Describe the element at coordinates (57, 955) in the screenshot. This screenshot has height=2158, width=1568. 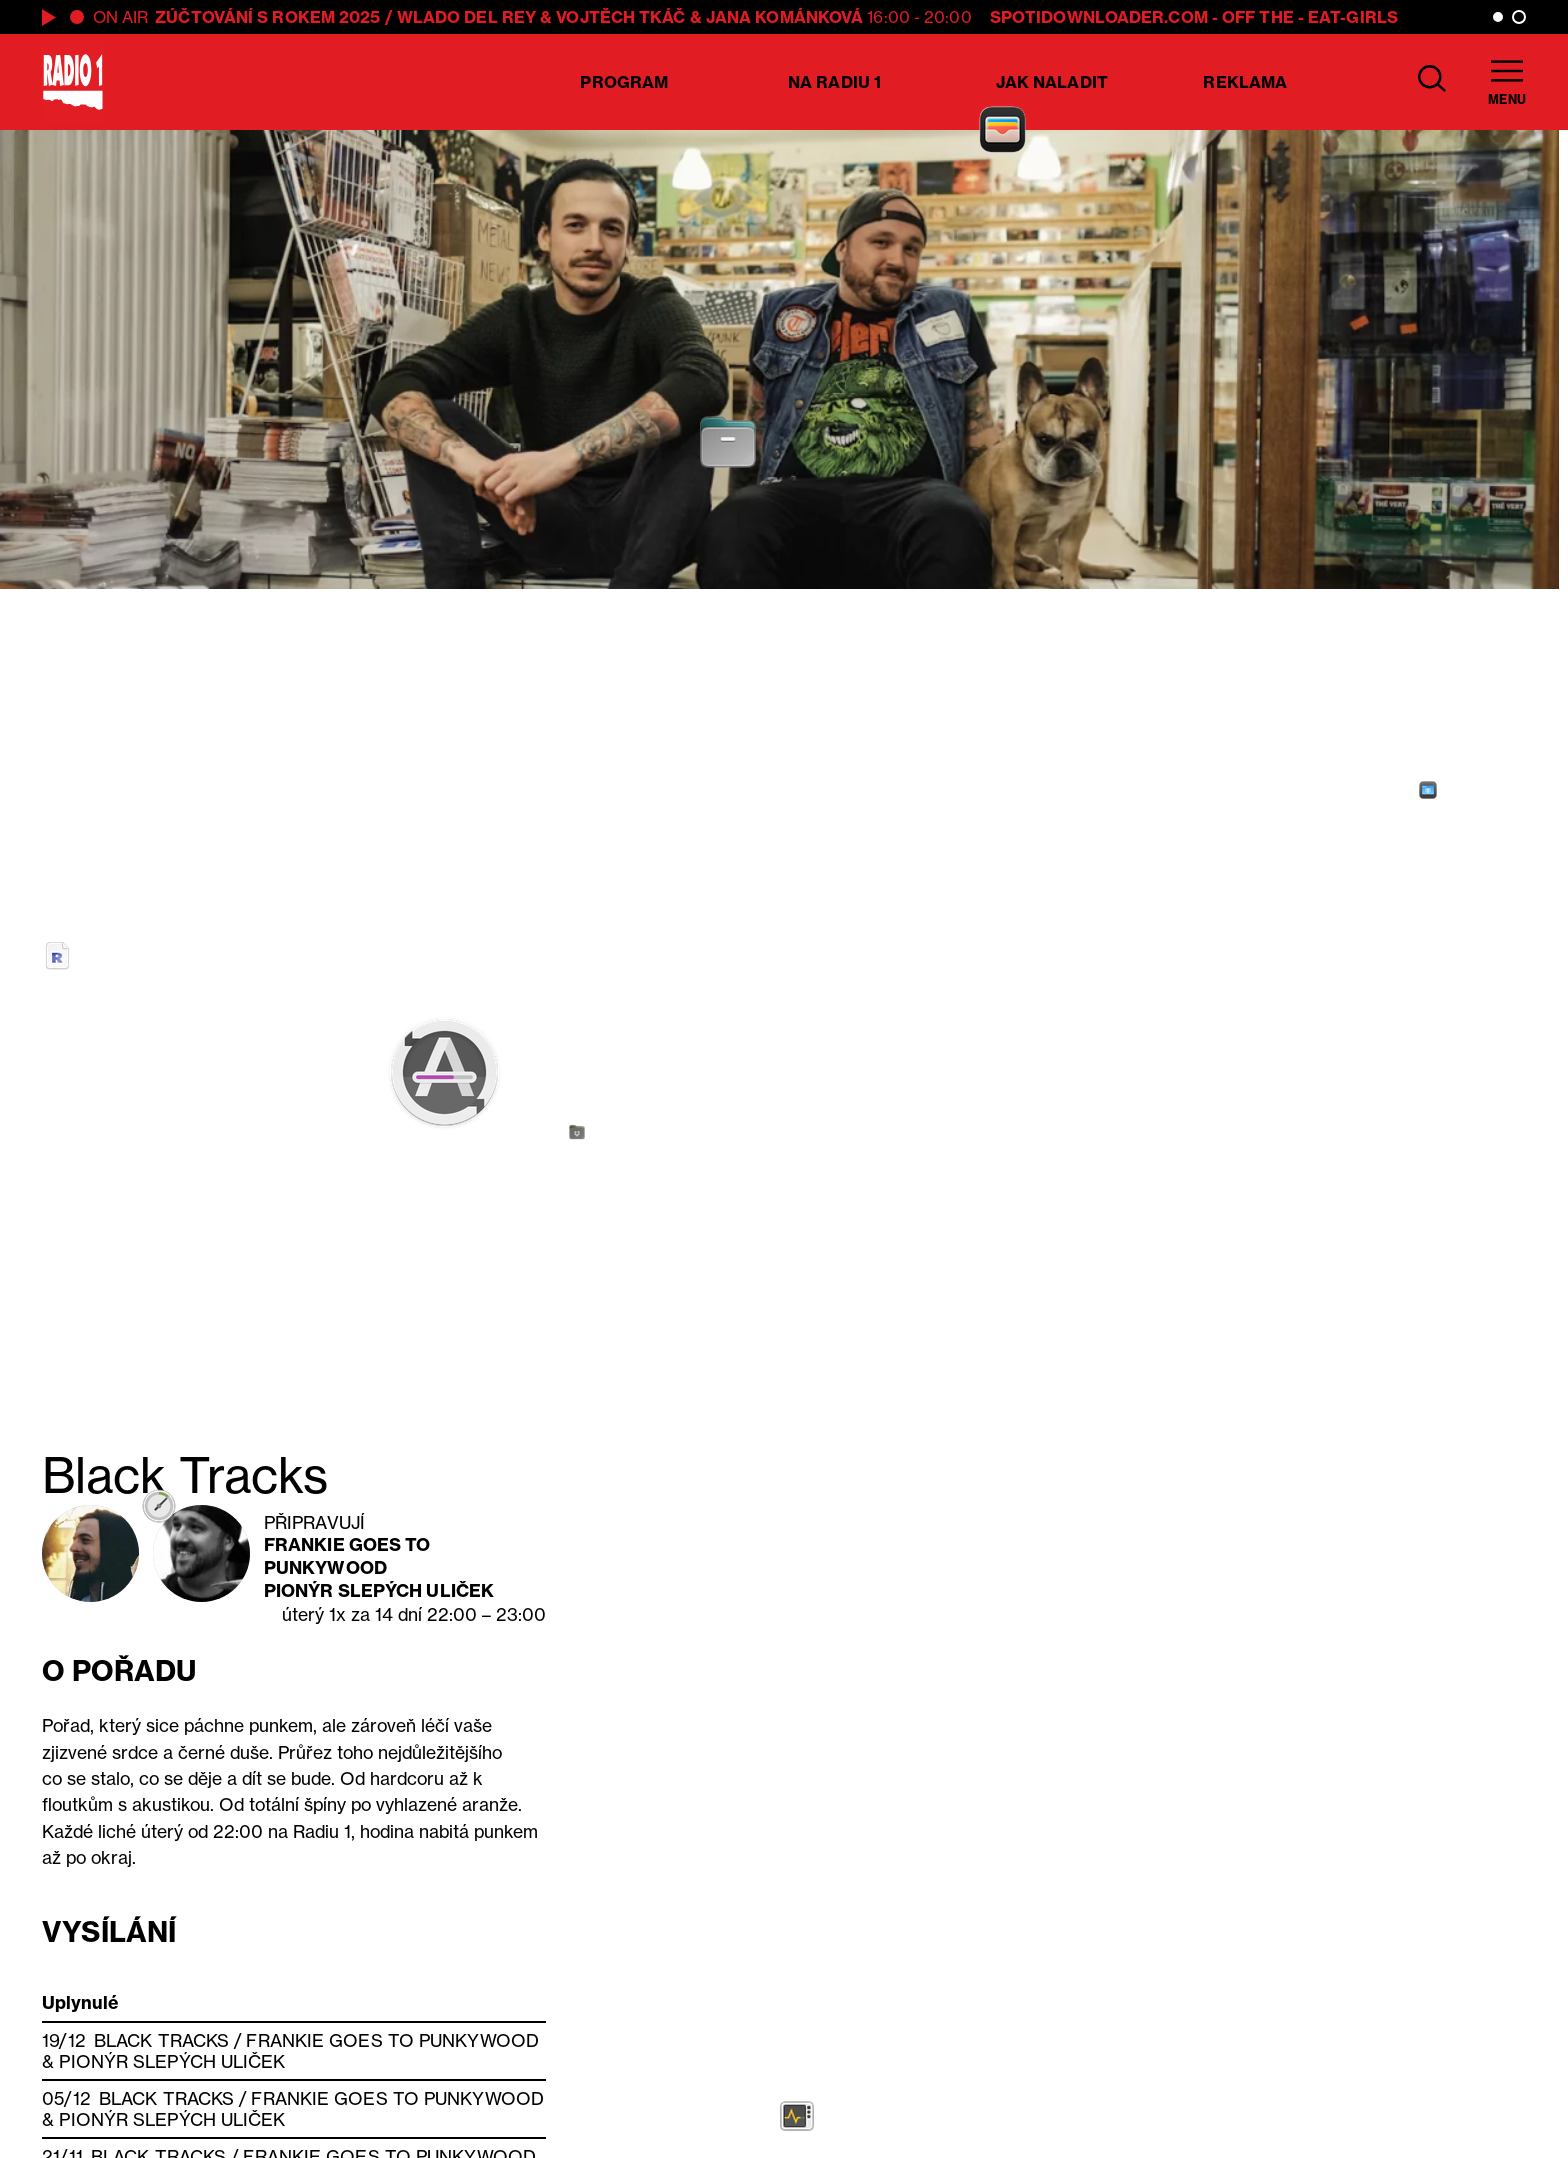
I see `an R programming language source file` at that location.